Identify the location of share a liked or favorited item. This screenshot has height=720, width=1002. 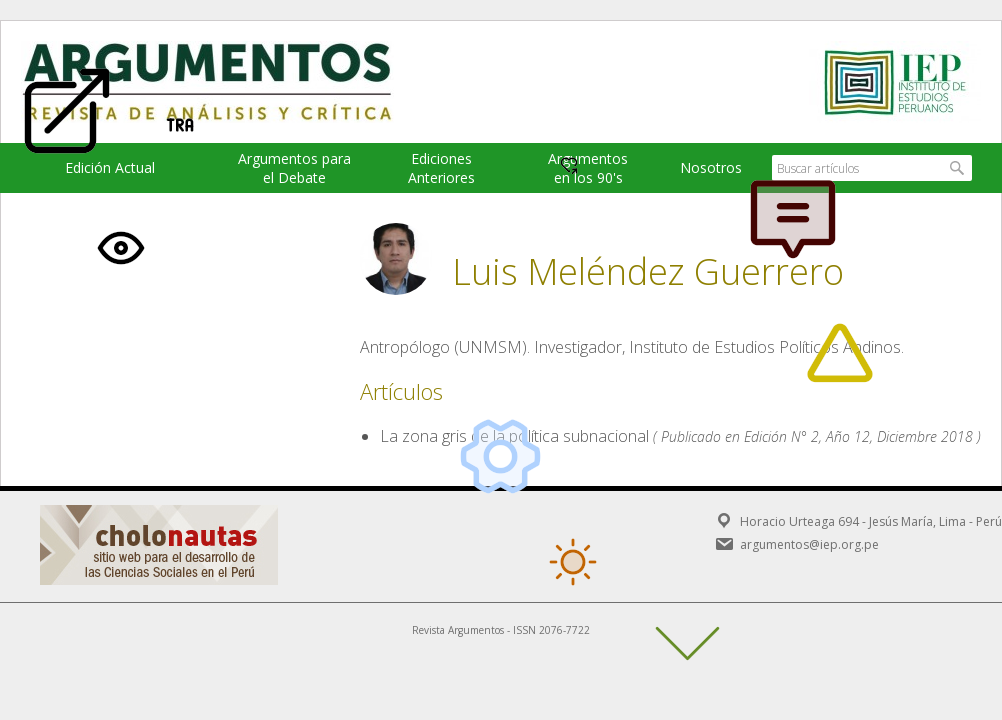
(569, 165).